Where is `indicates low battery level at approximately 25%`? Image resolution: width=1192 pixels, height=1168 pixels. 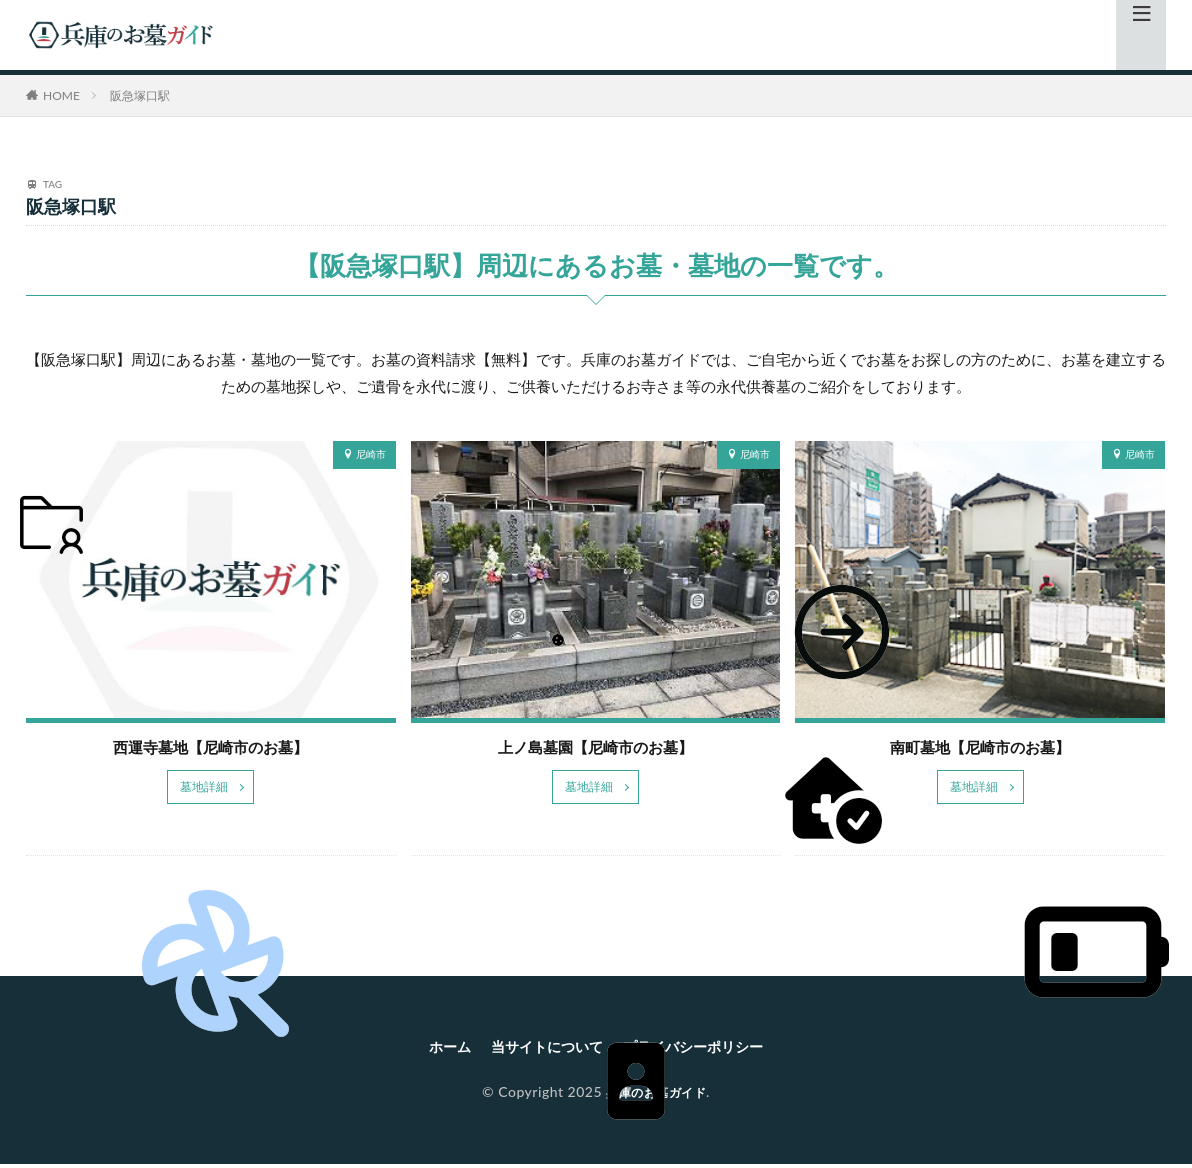 indicates low battery level at approximately 25% is located at coordinates (1093, 952).